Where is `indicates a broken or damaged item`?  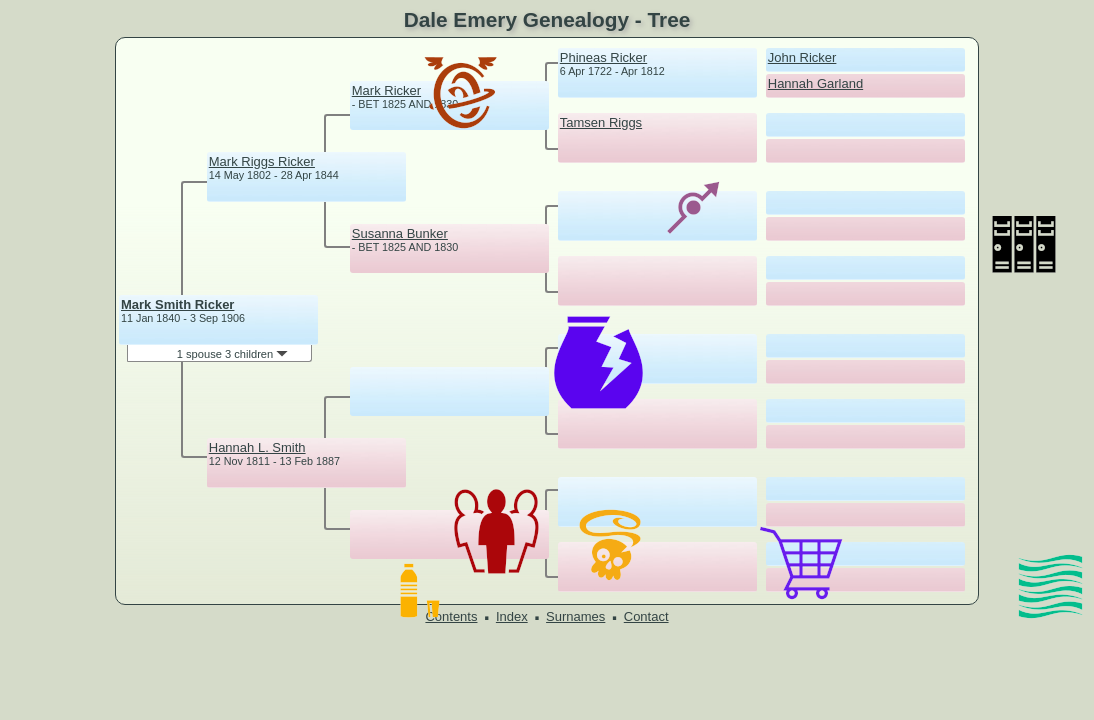 indicates a broken or damaged item is located at coordinates (598, 362).